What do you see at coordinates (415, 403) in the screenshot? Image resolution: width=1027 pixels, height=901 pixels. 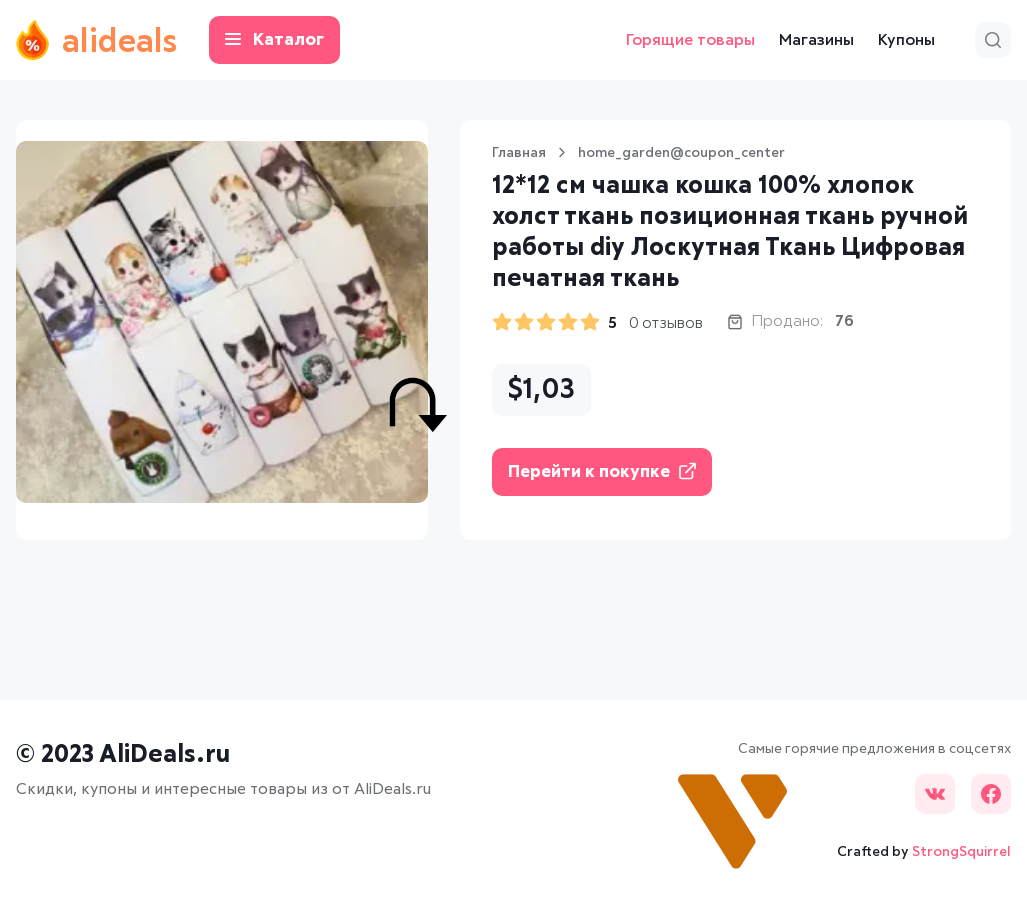 I see `go back to previous screen` at bounding box center [415, 403].